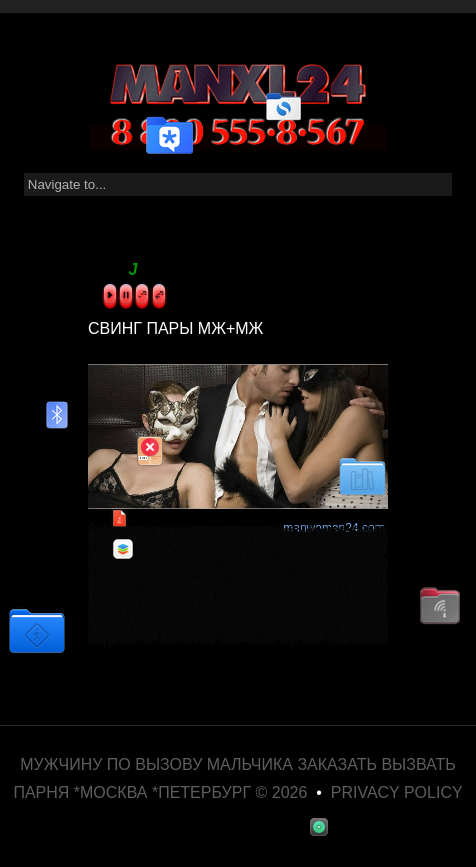  What do you see at coordinates (57, 415) in the screenshot?
I see `access bluetooth settings` at bounding box center [57, 415].